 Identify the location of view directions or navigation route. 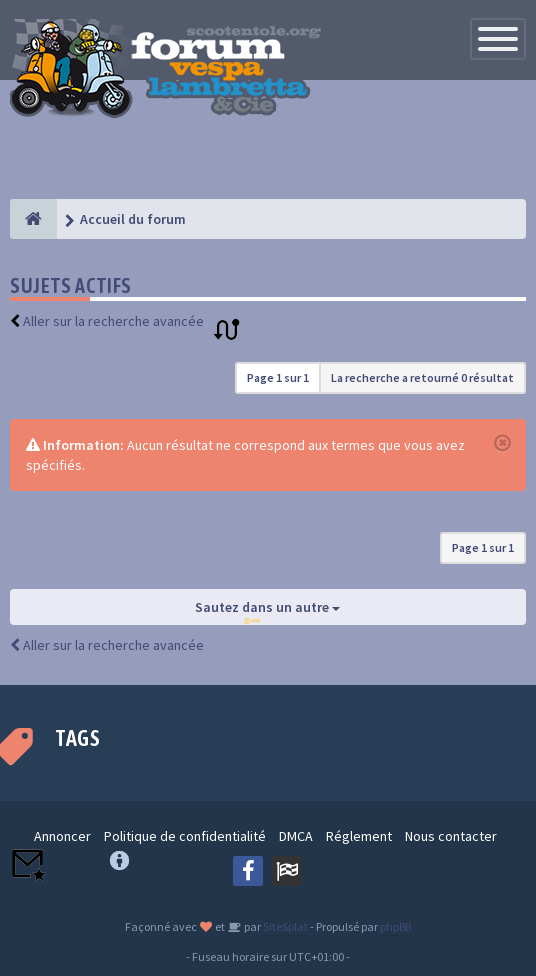
(227, 330).